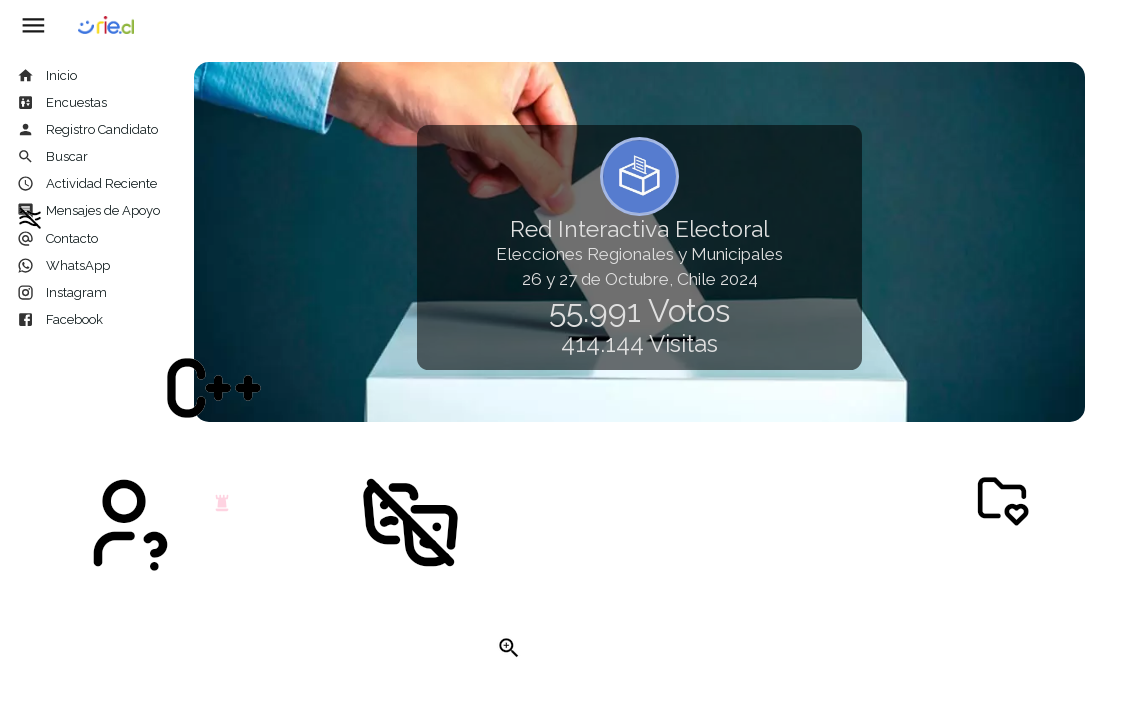 The height and width of the screenshot is (720, 1142). I want to click on disable water ripple effect, so click(30, 218).